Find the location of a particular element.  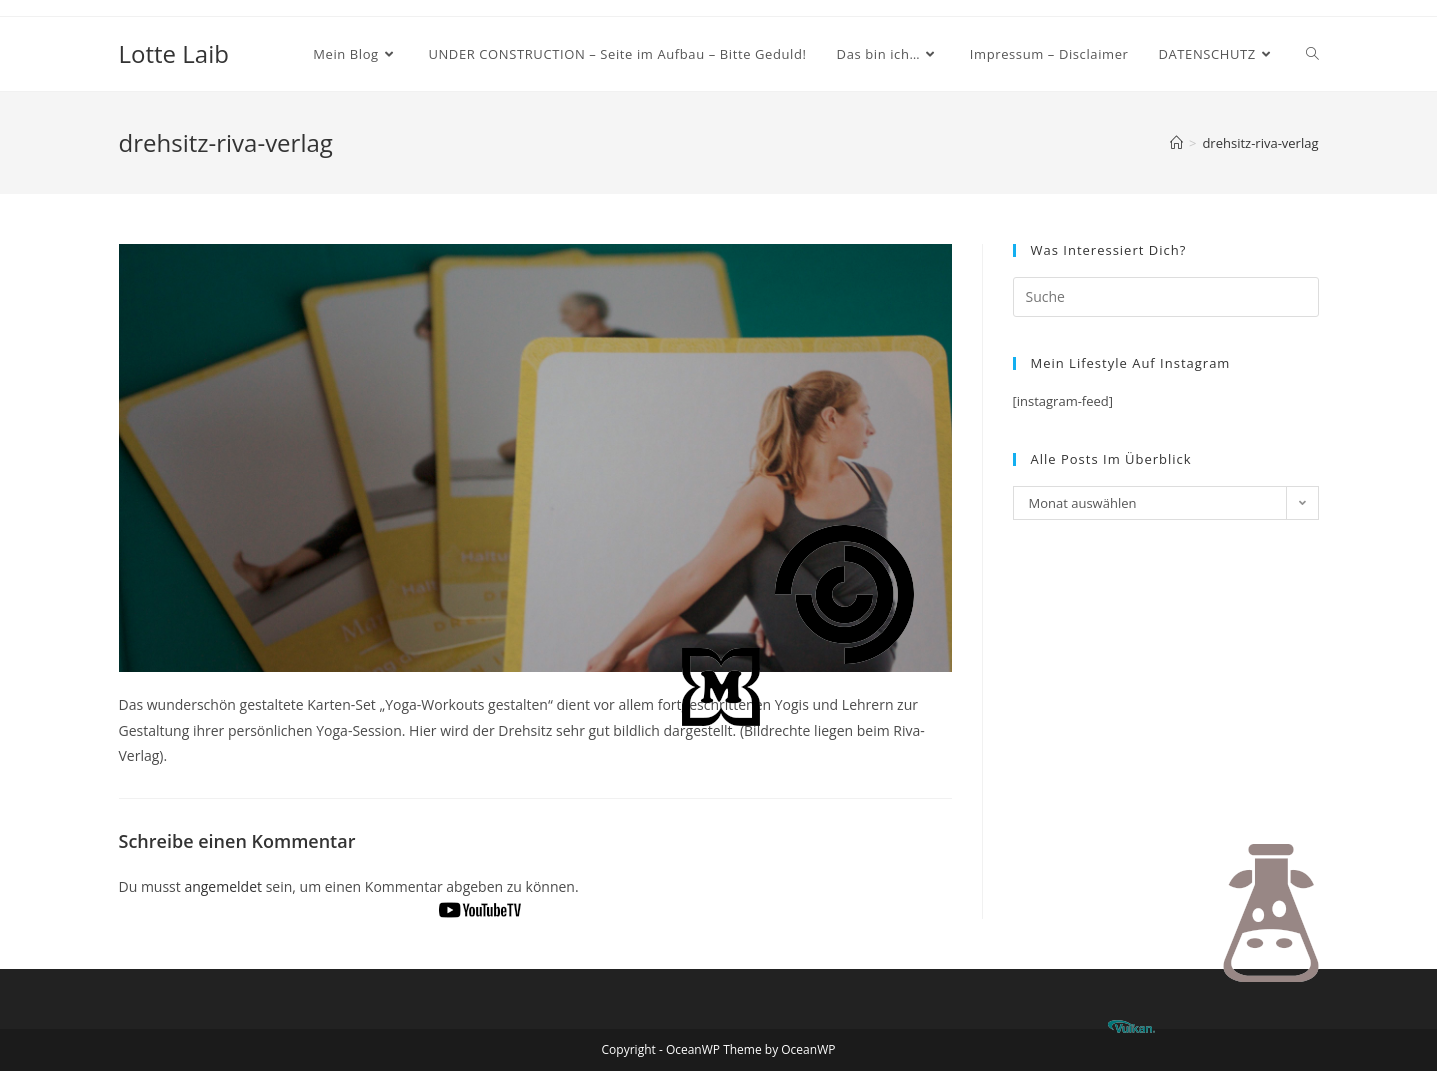

open YouTube TV app is located at coordinates (480, 910).